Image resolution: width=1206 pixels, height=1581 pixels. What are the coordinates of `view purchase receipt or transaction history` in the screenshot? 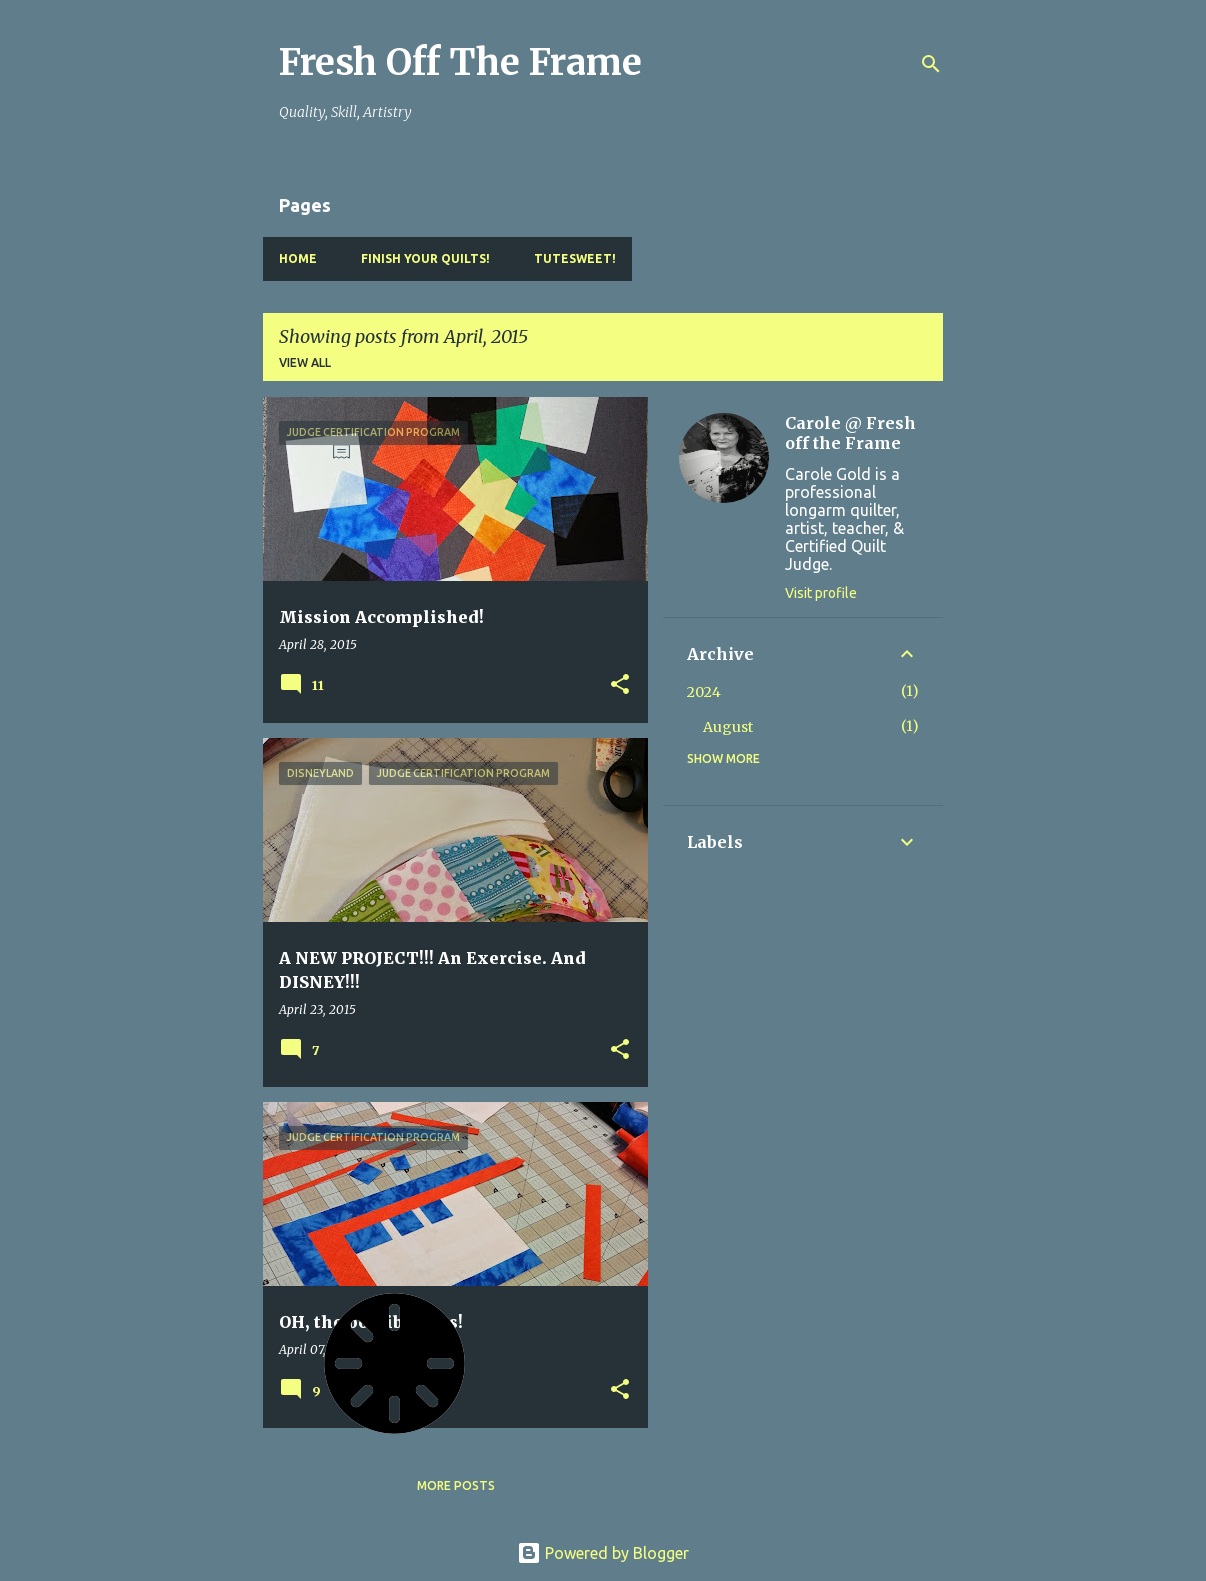 It's located at (341, 451).